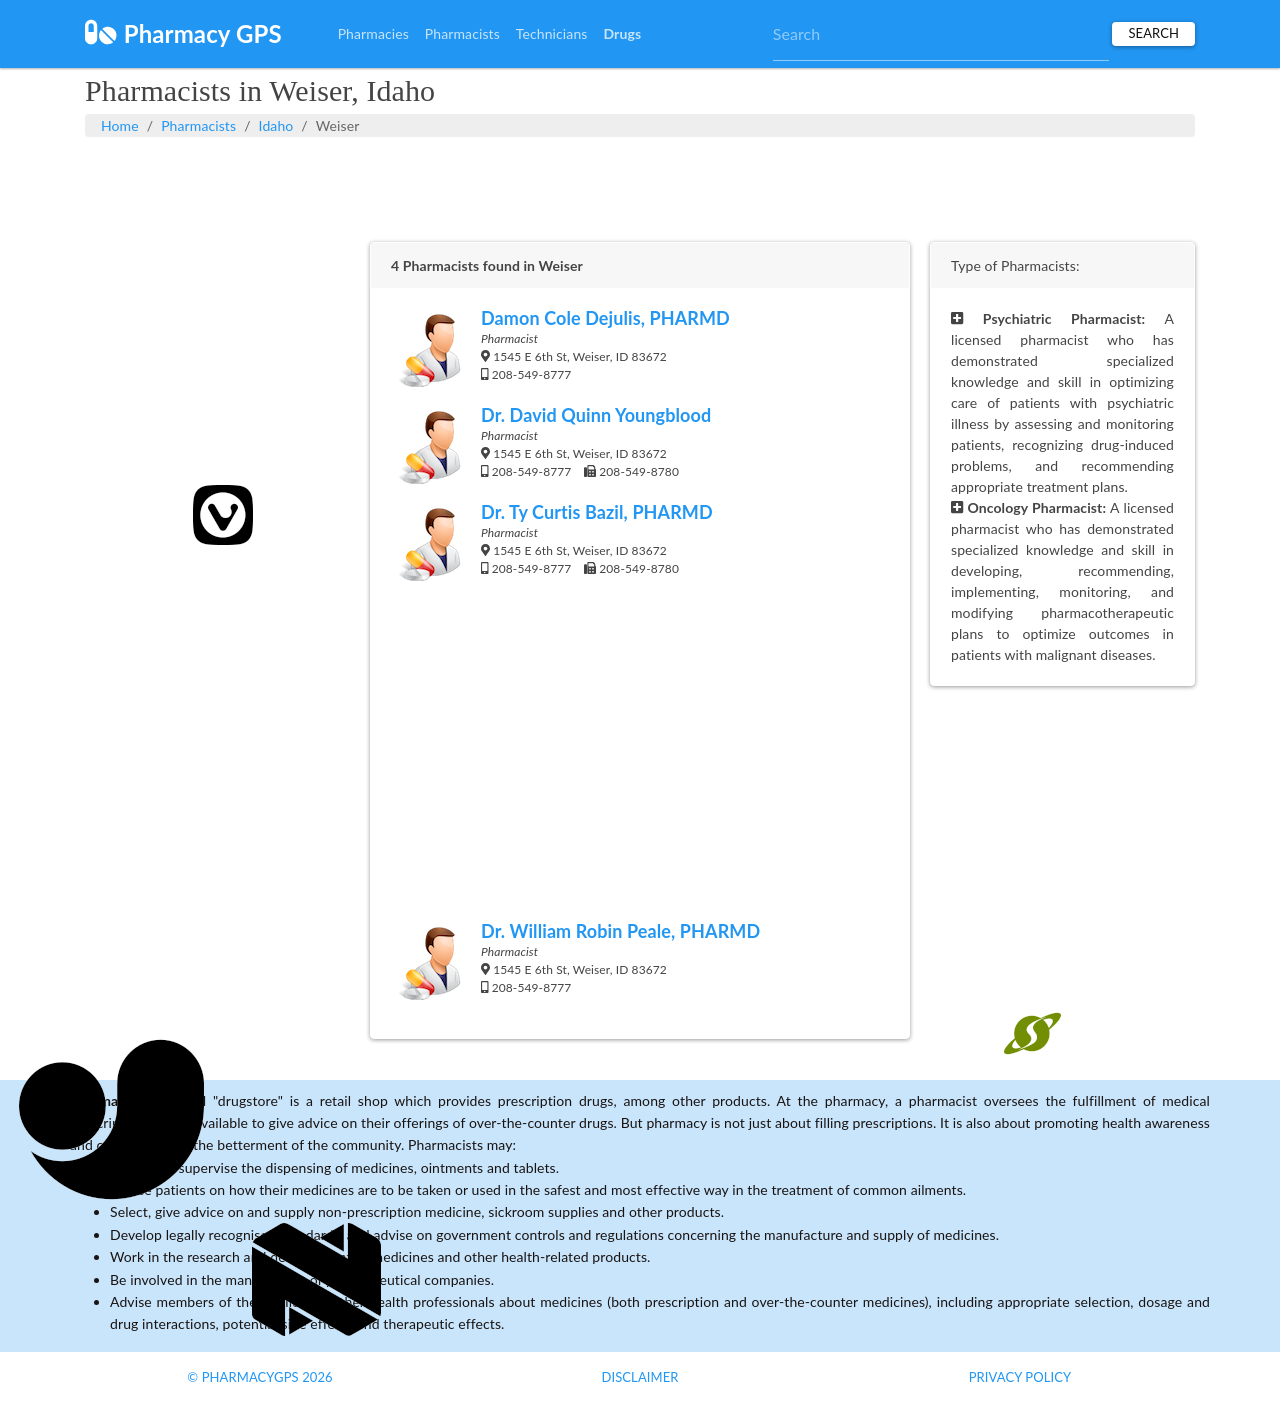  What do you see at coordinates (111, 1119) in the screenshot?
I see `ultralytics company logo` at bounding box center [111, 1119].